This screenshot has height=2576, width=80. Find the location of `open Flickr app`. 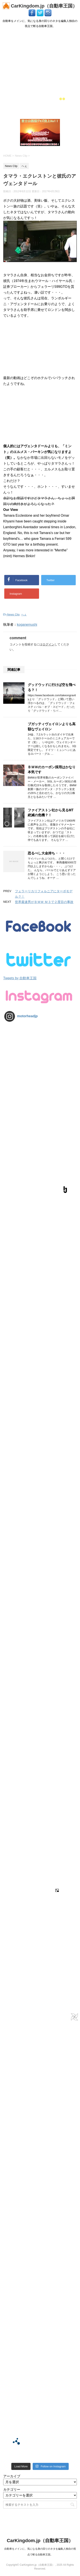

open Flickr app is located at coordinates (62, 99).